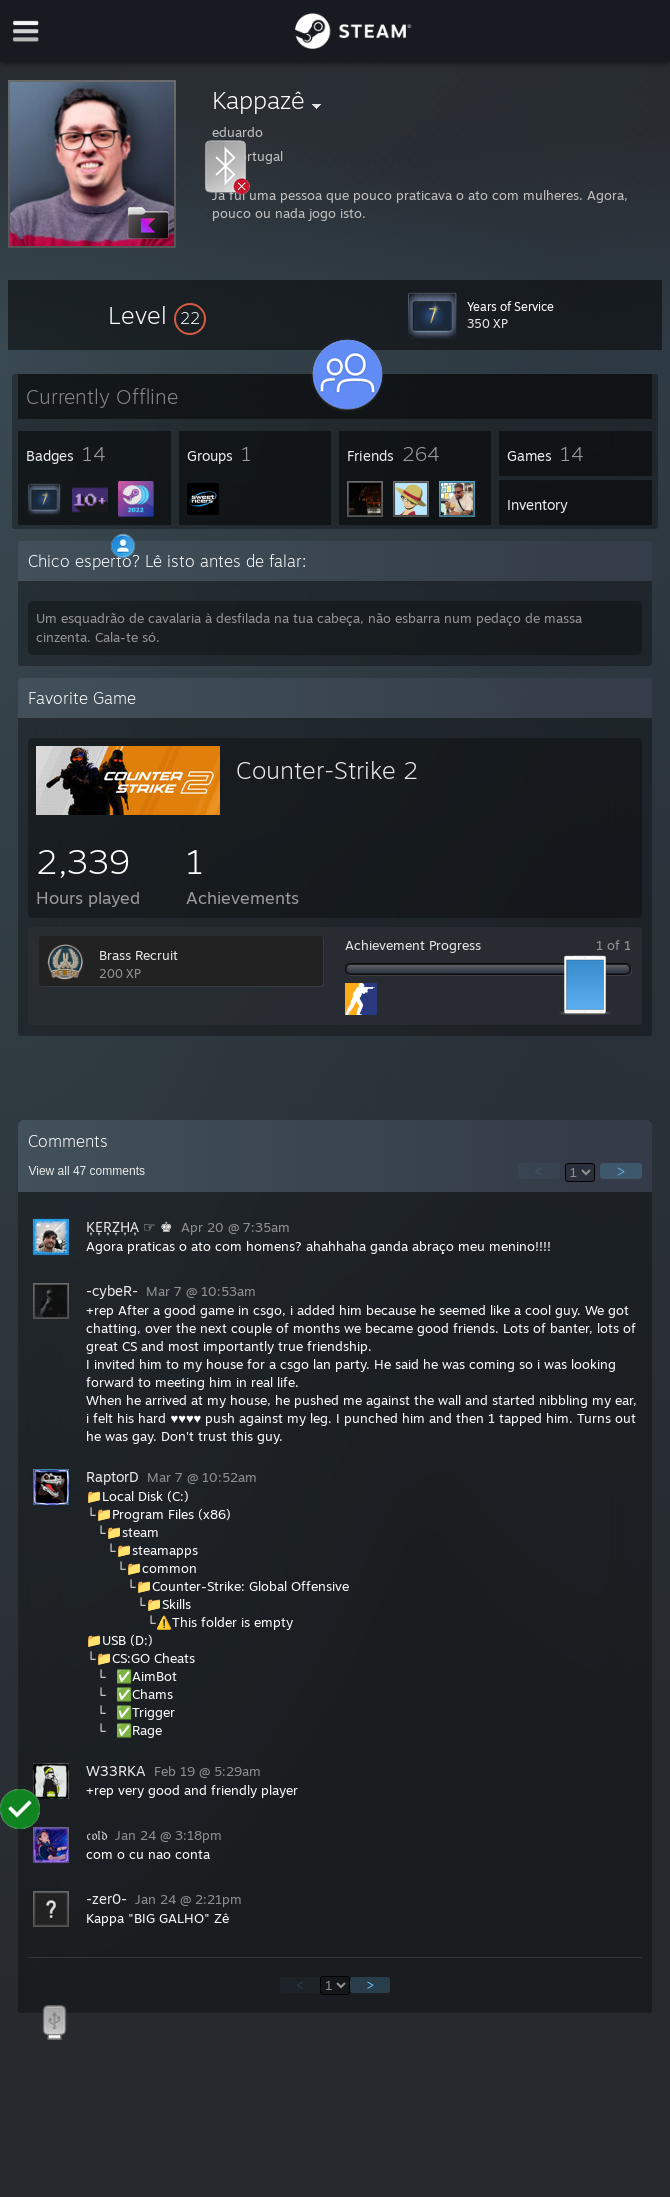 This screenshot has width=670, height=2197. I want to click on access connected USB storage device, so click(54, 2022).